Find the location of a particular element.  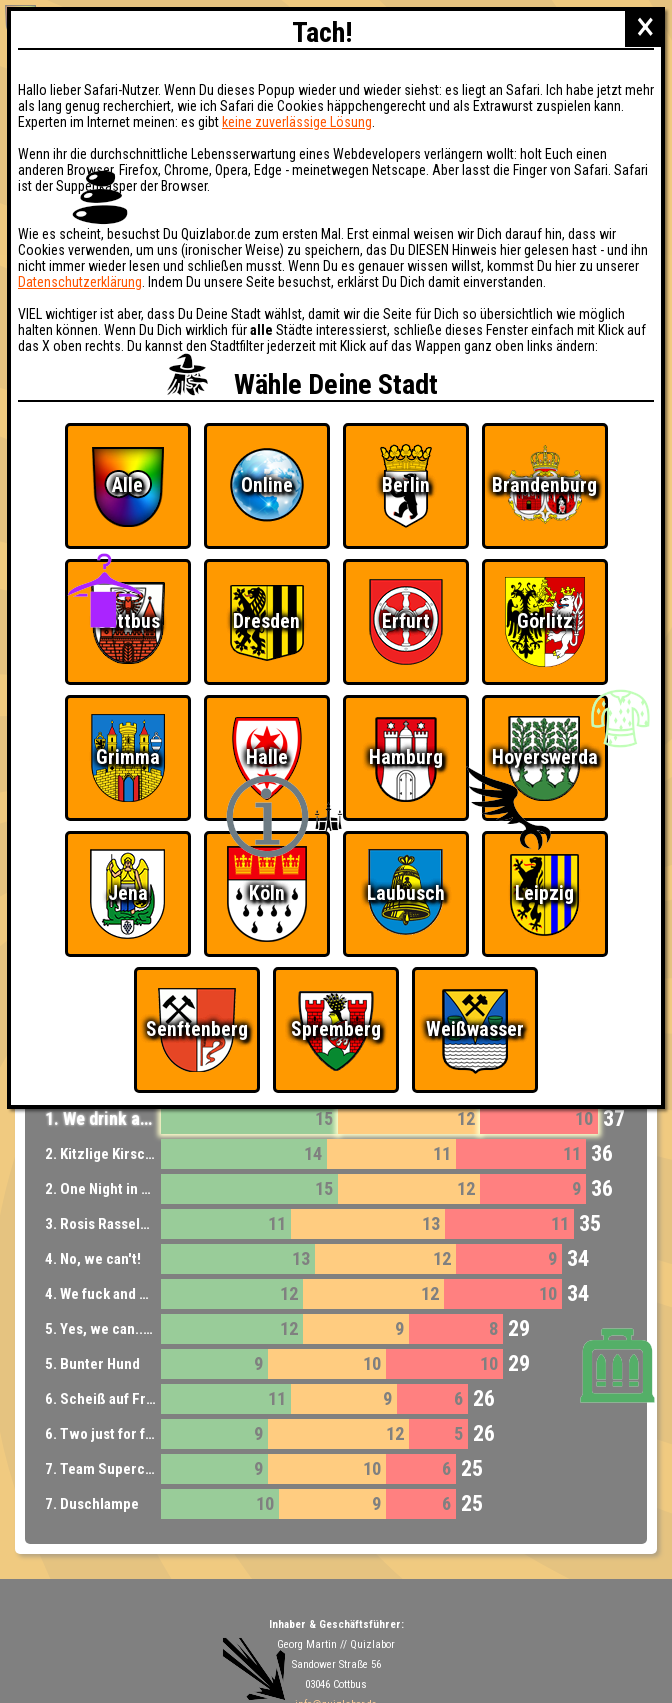

access the castle or fortress location is located at coordinates (328, 816).